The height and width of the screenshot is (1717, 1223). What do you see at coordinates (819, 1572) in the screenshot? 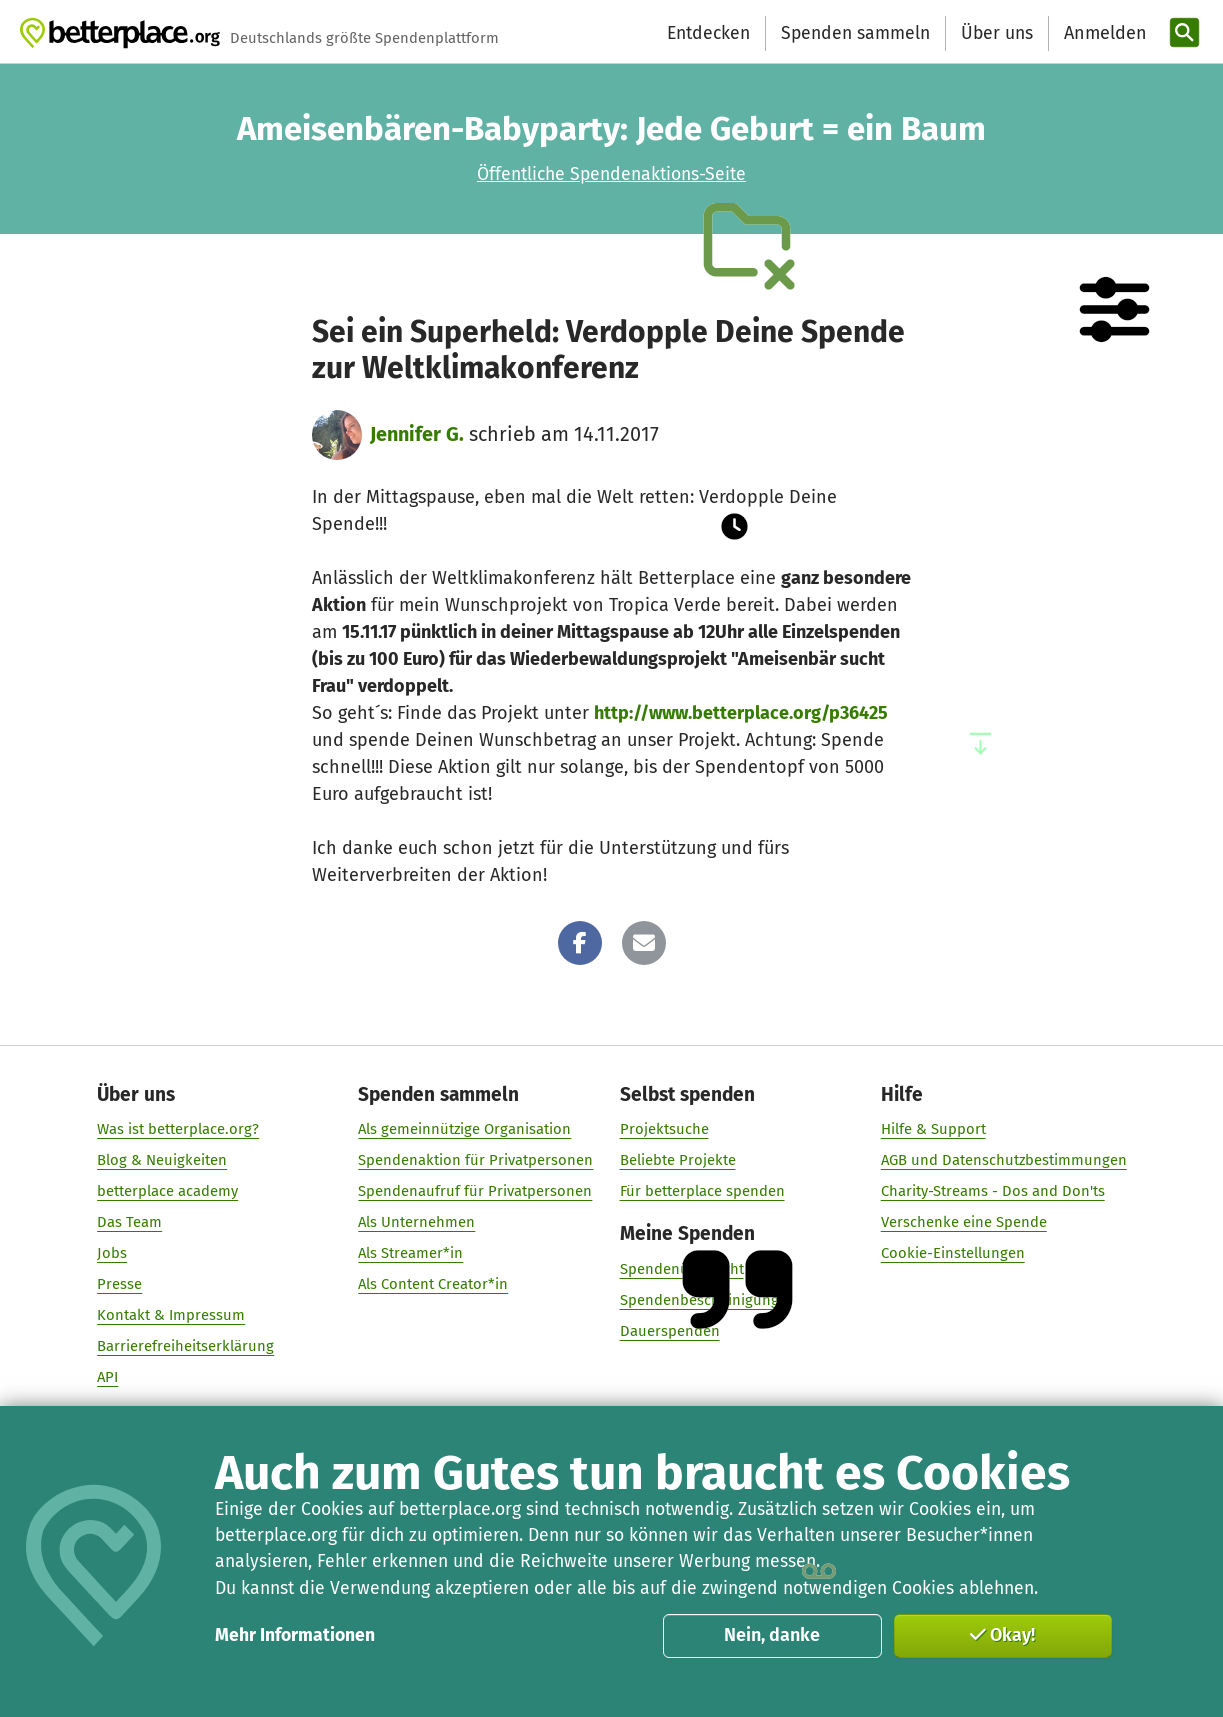
I see `access your voicemail messages` at bounding box center [819, 1572].